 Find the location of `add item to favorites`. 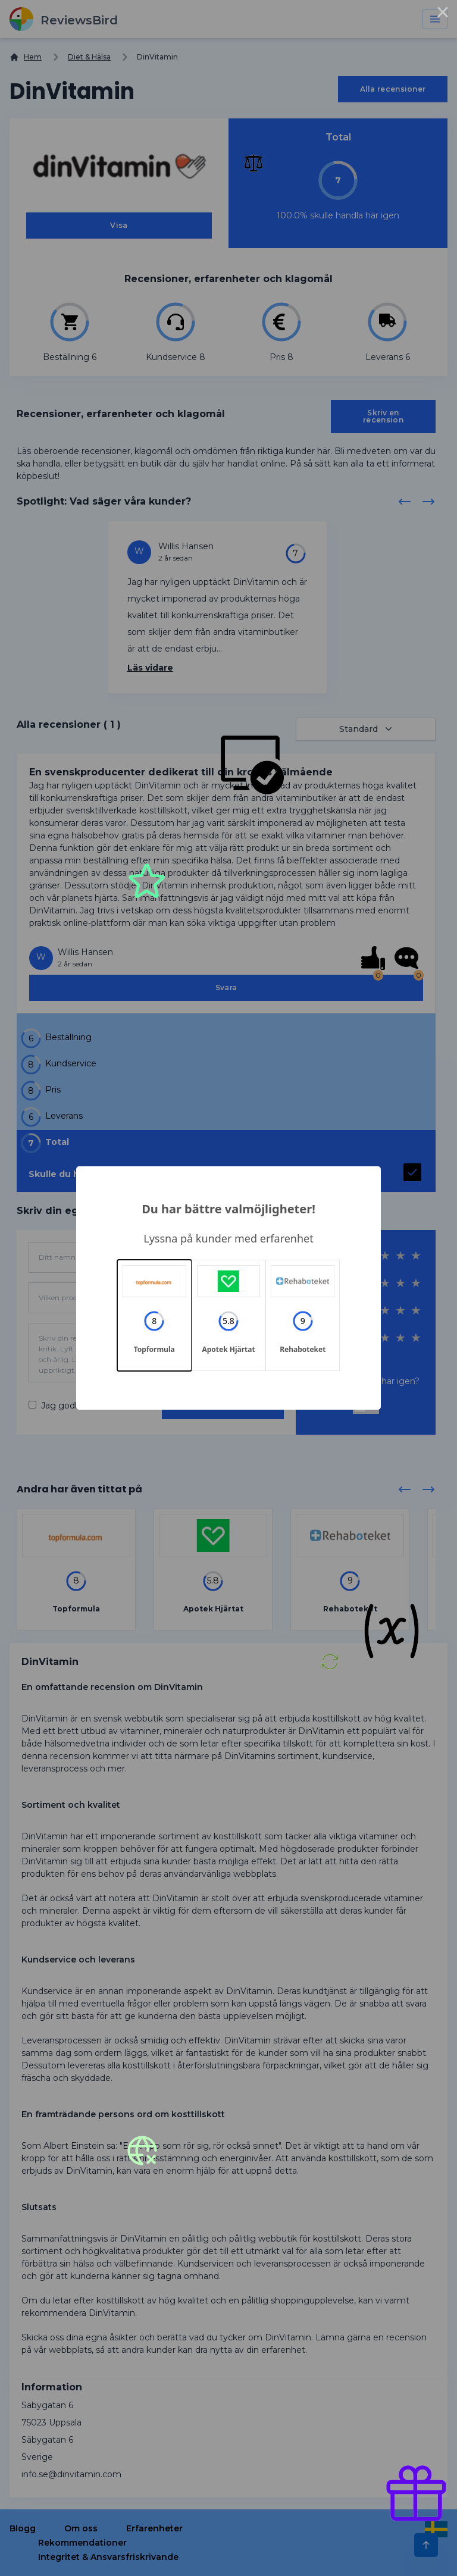

add item to favorites is located at coordinates (146, 881).